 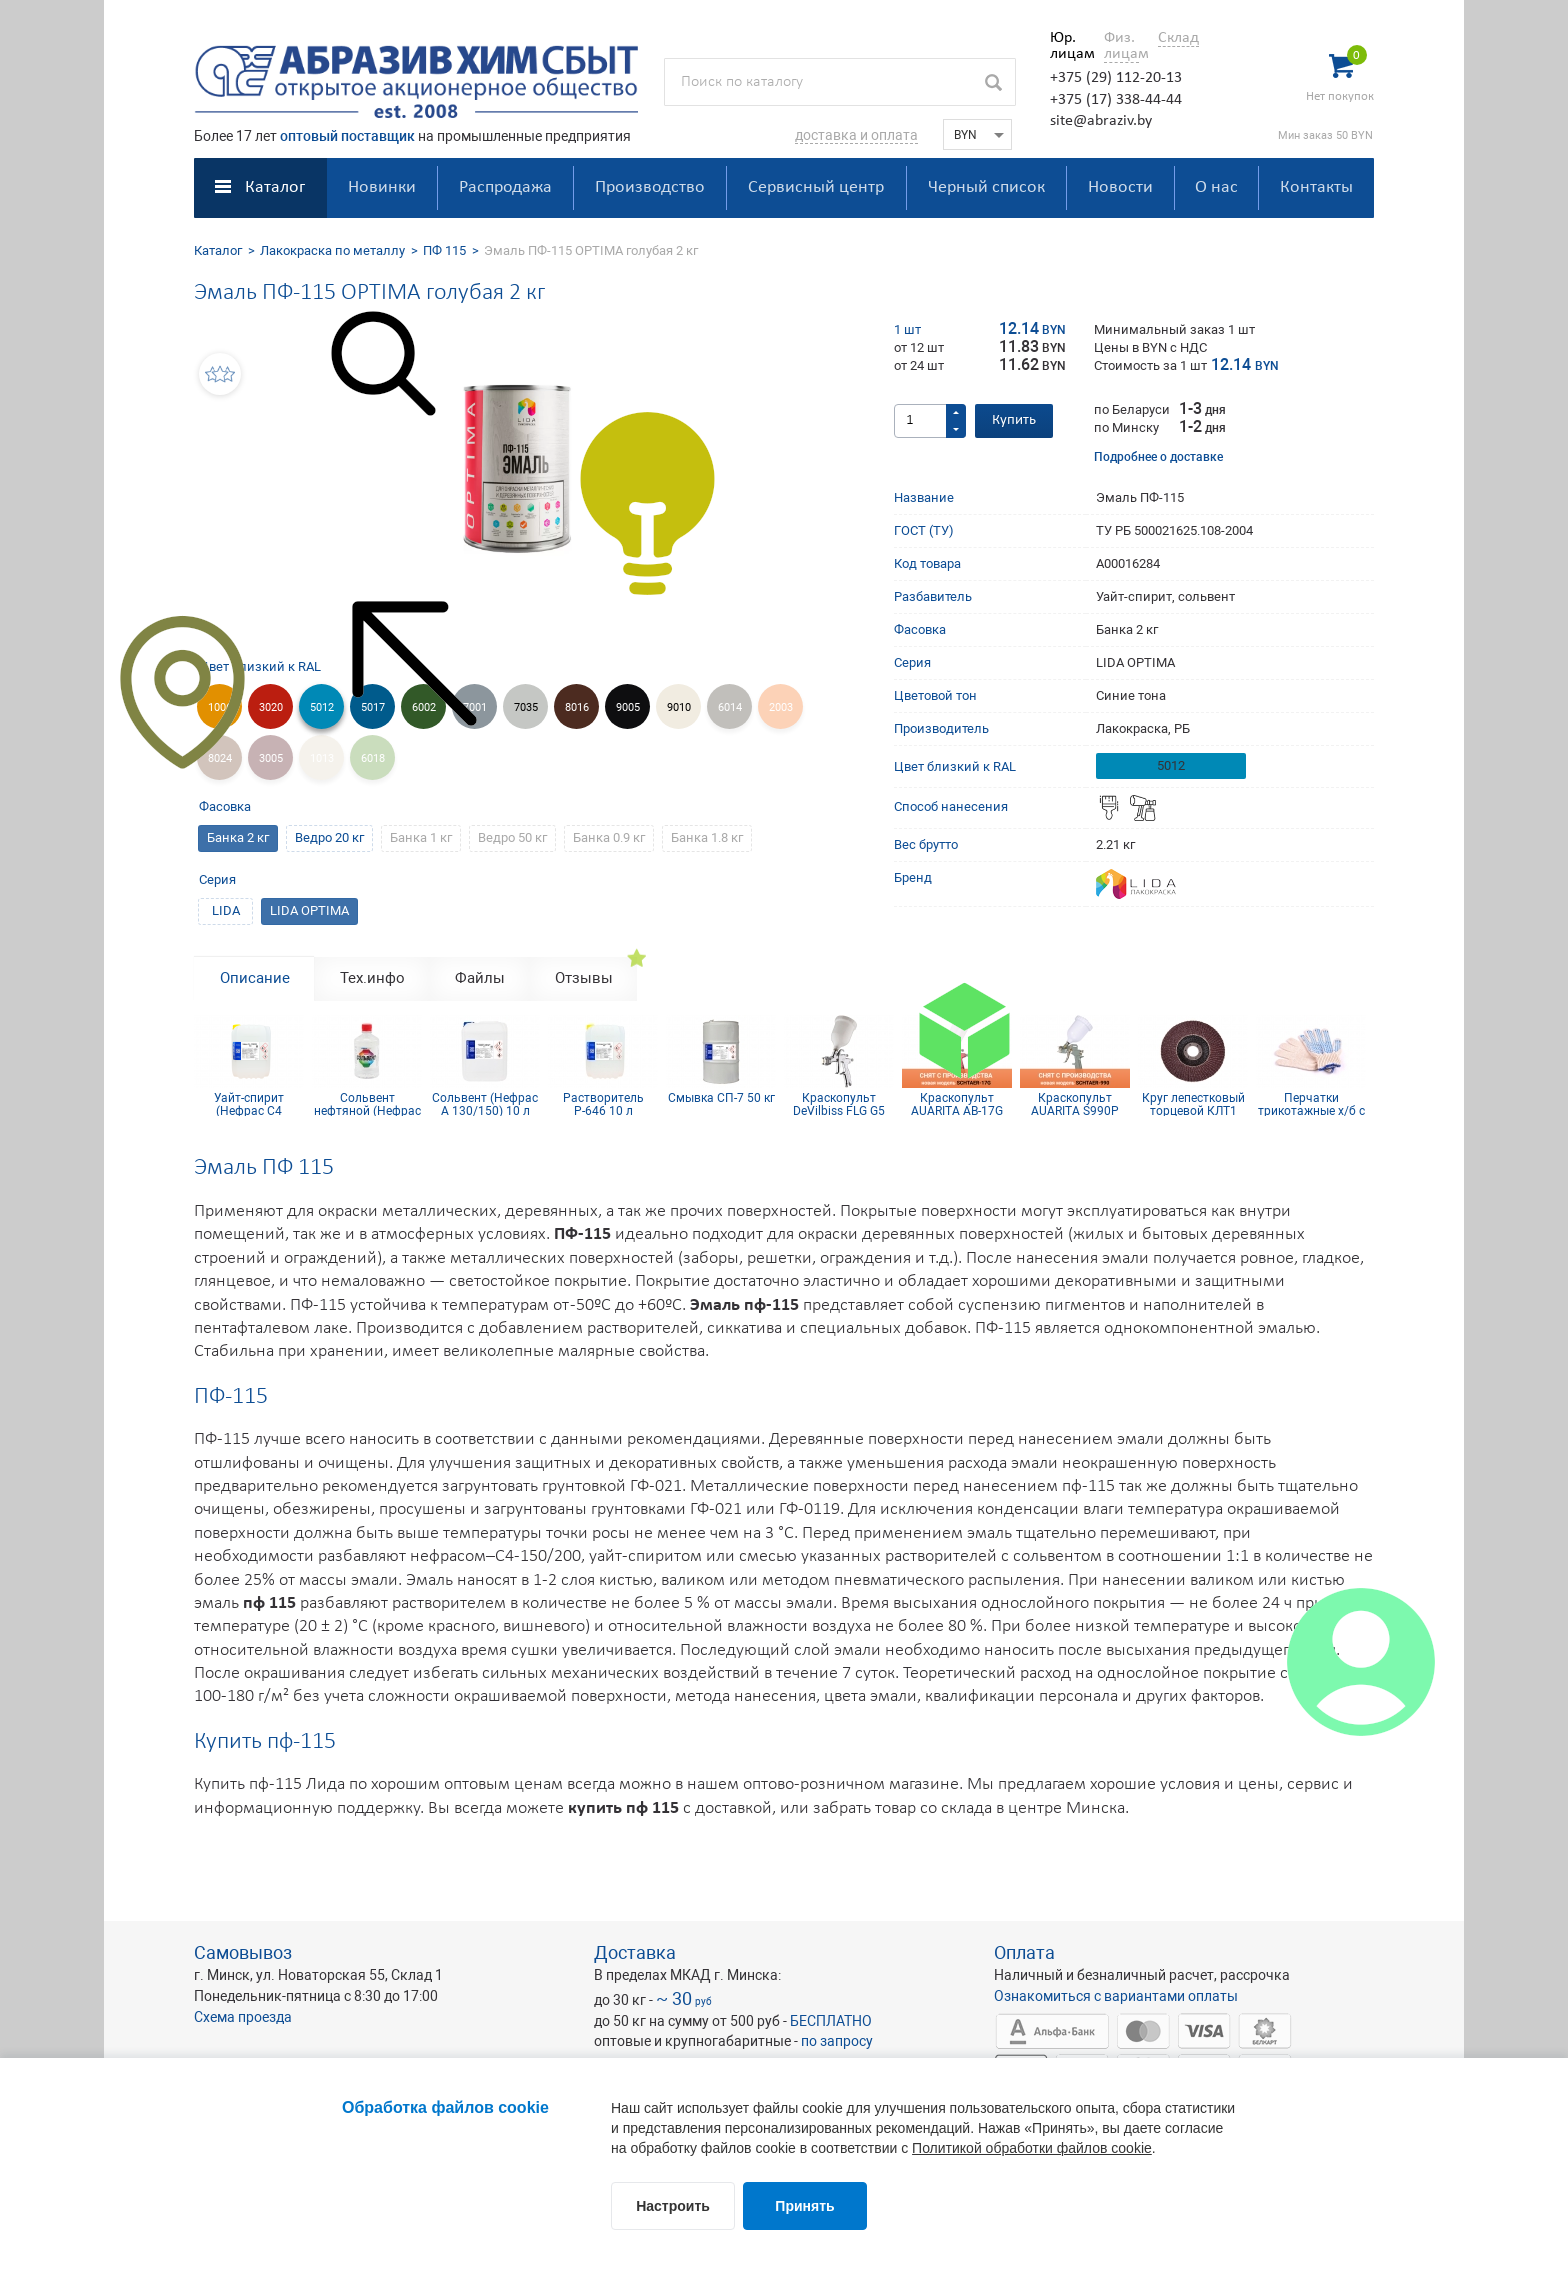 I want to click on view or set a location on the map, so click(x=182, y=689).